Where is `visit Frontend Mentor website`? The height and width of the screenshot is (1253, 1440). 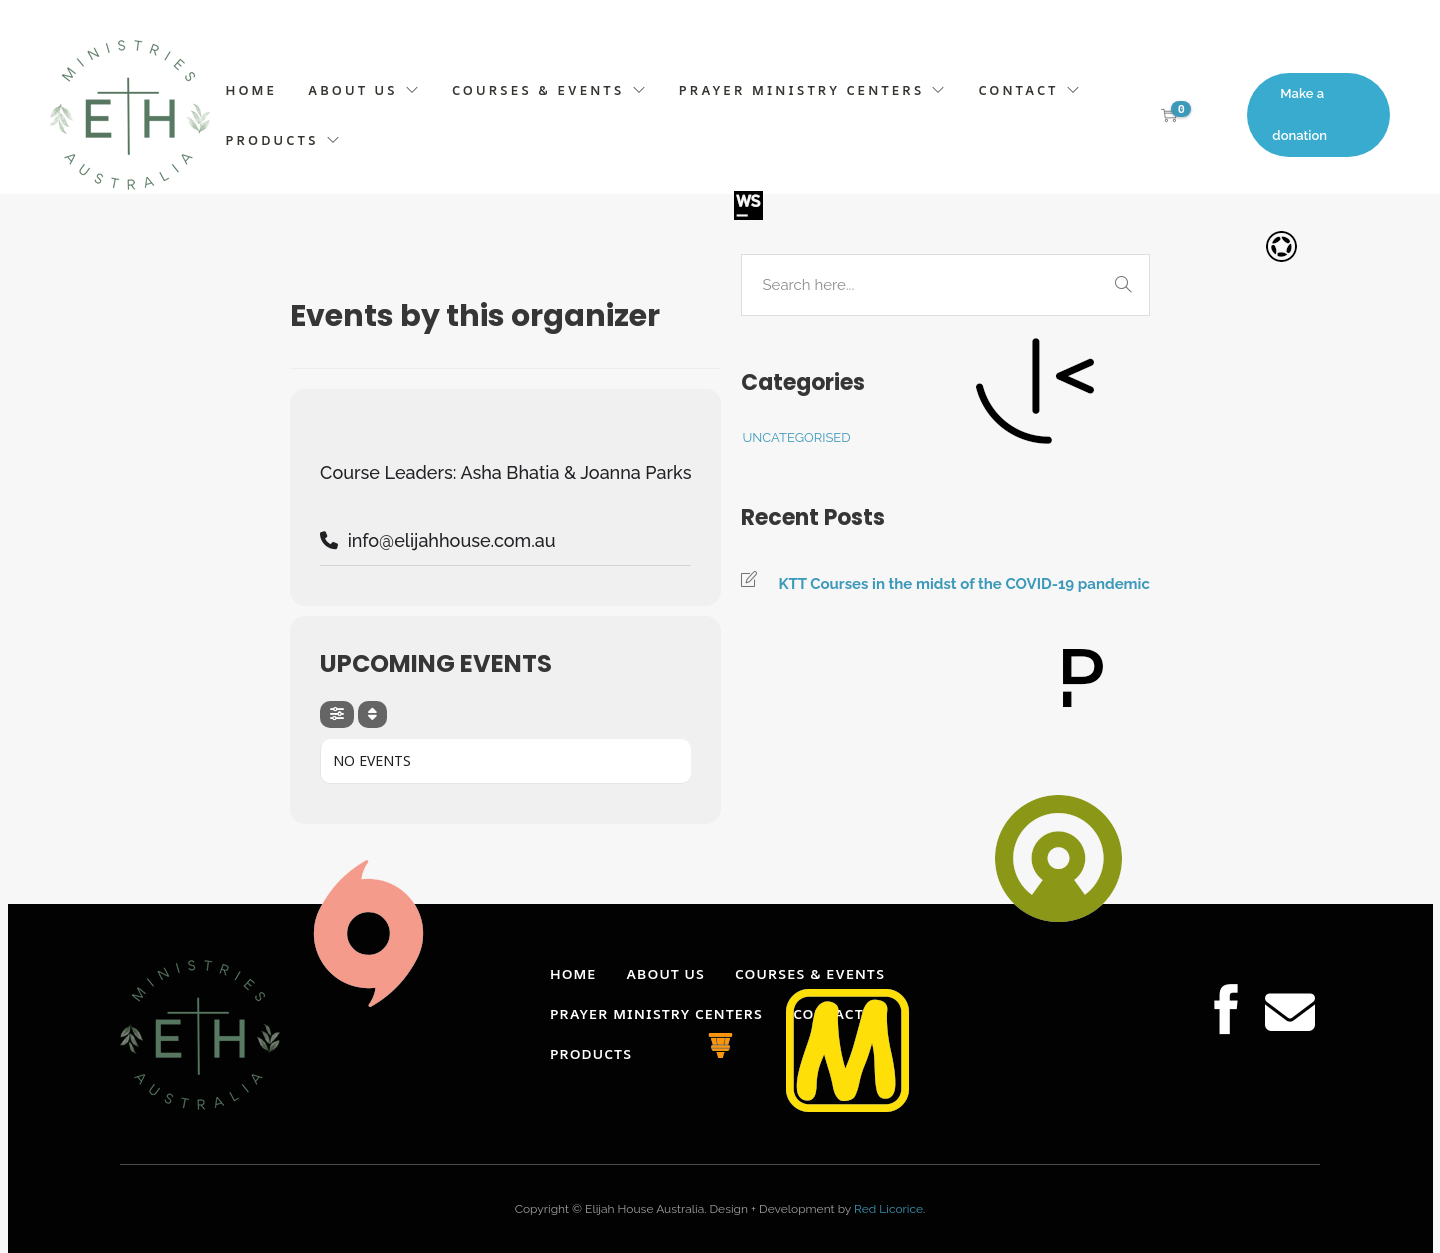 visit Frontend Mentor website is located at coordinates (1035, 391).